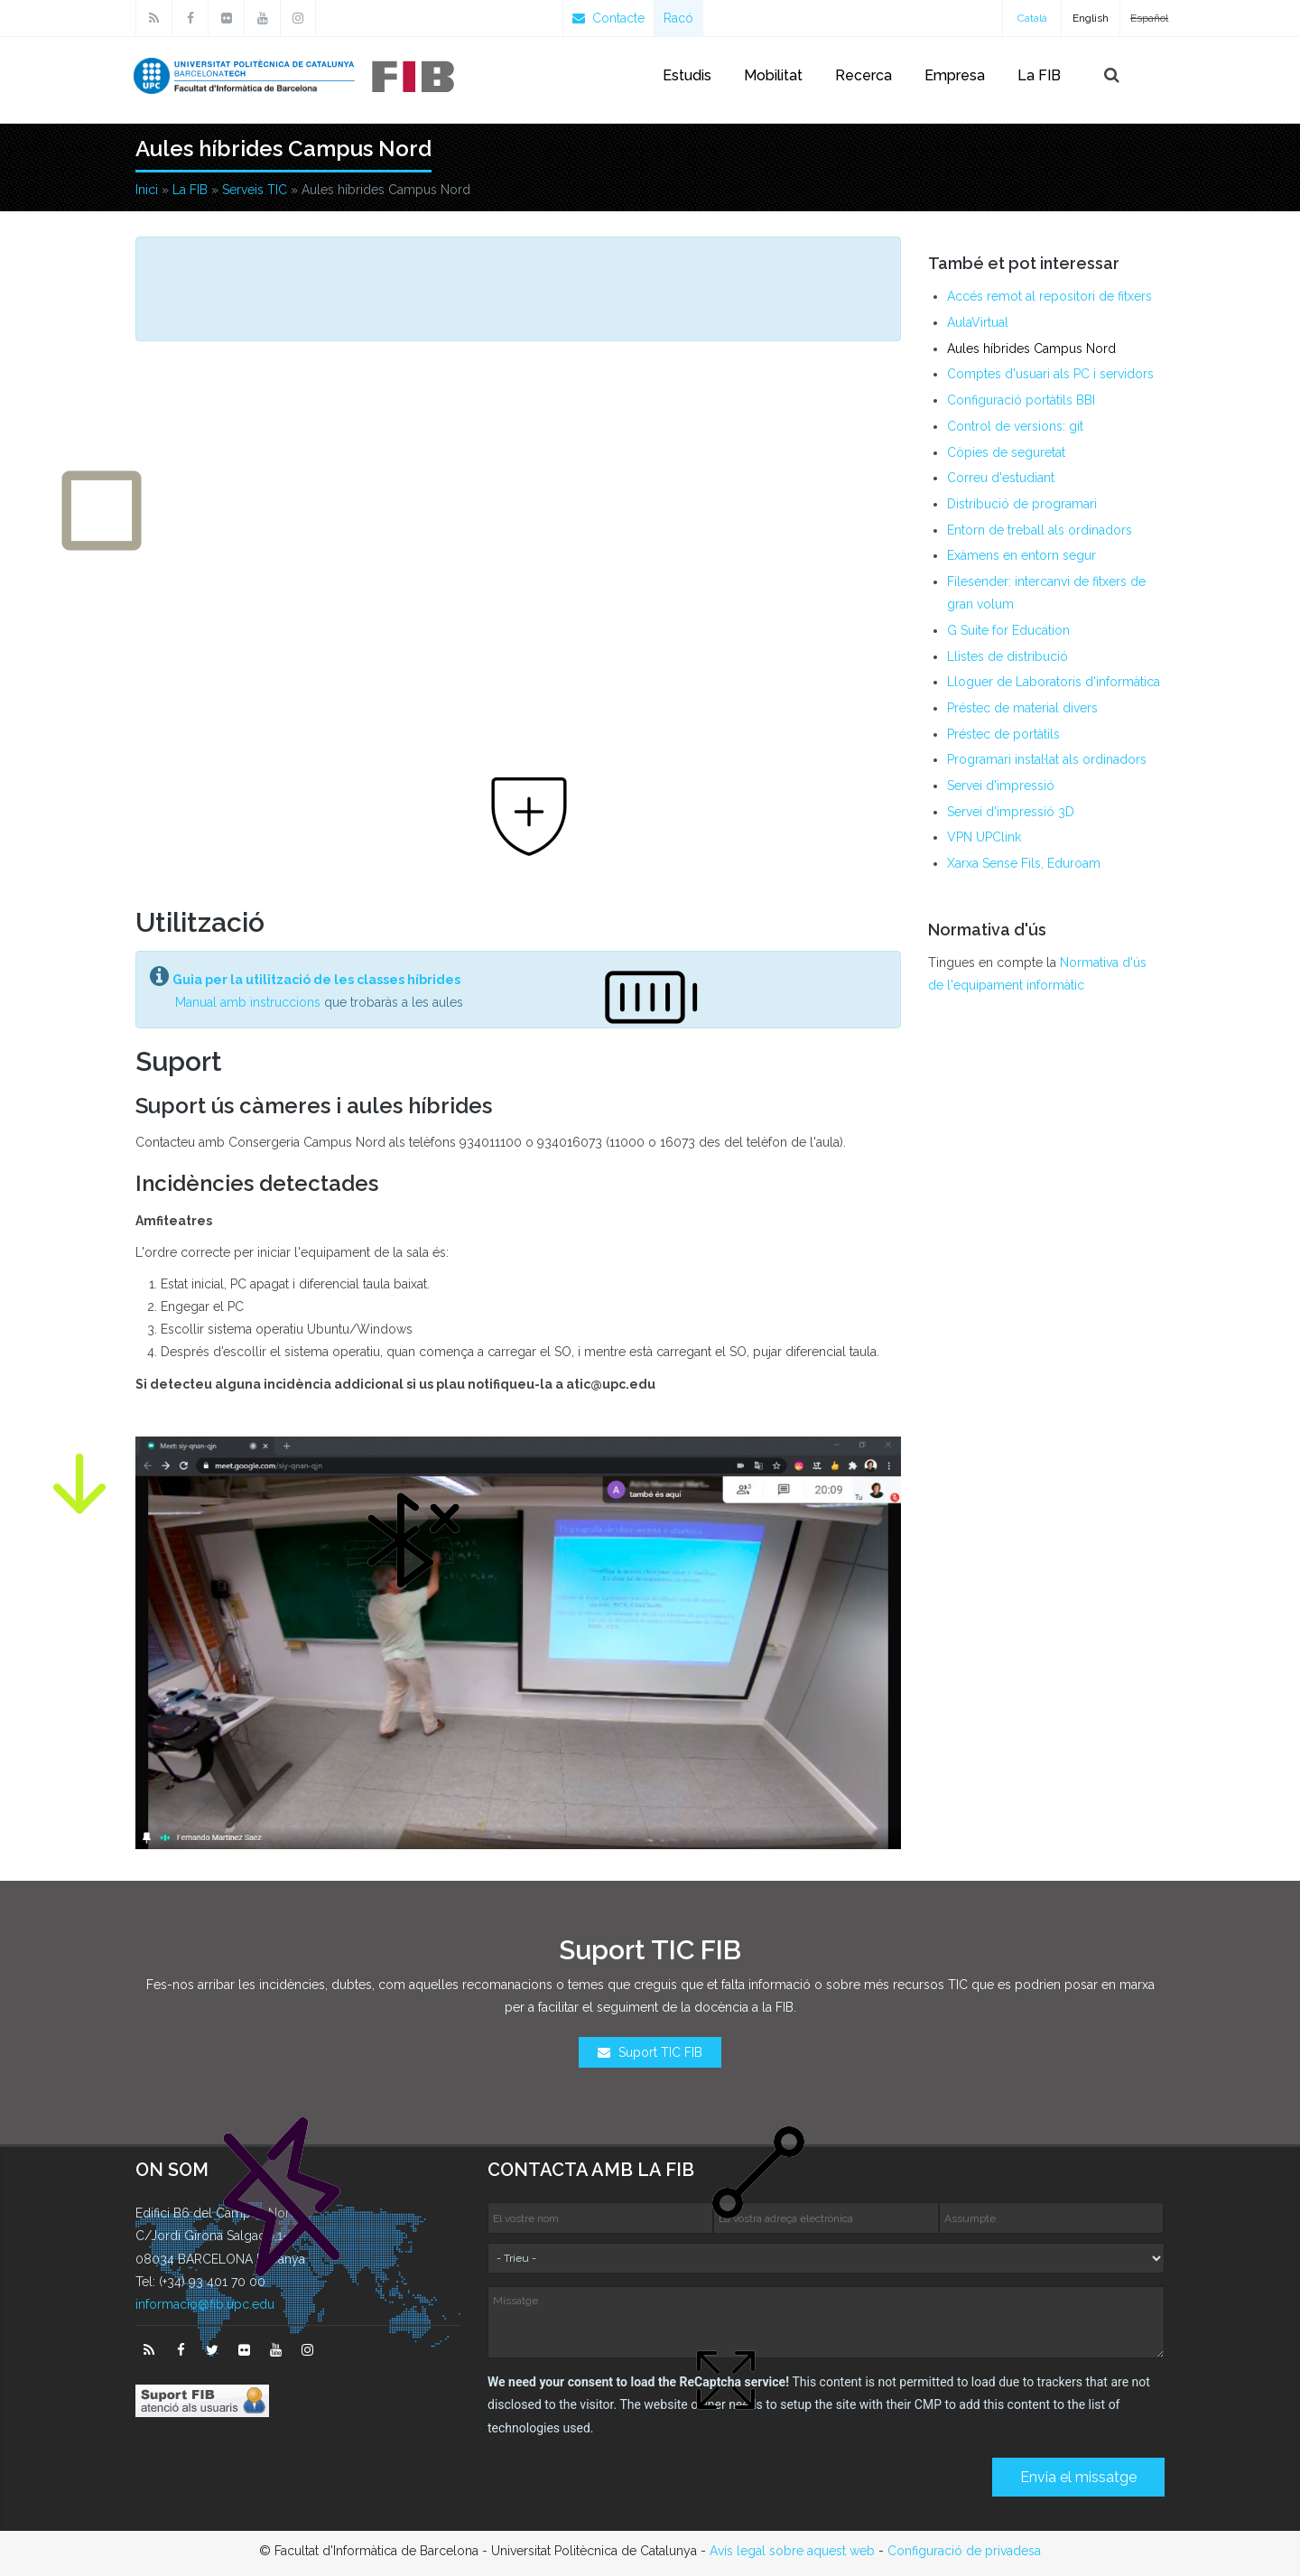 Image resolution: width=1300 pixels, height=2576 pixels. Describe the element at coordinates (649, 997) in the screenshot. I see `indicates battery is fully charged` at that location.